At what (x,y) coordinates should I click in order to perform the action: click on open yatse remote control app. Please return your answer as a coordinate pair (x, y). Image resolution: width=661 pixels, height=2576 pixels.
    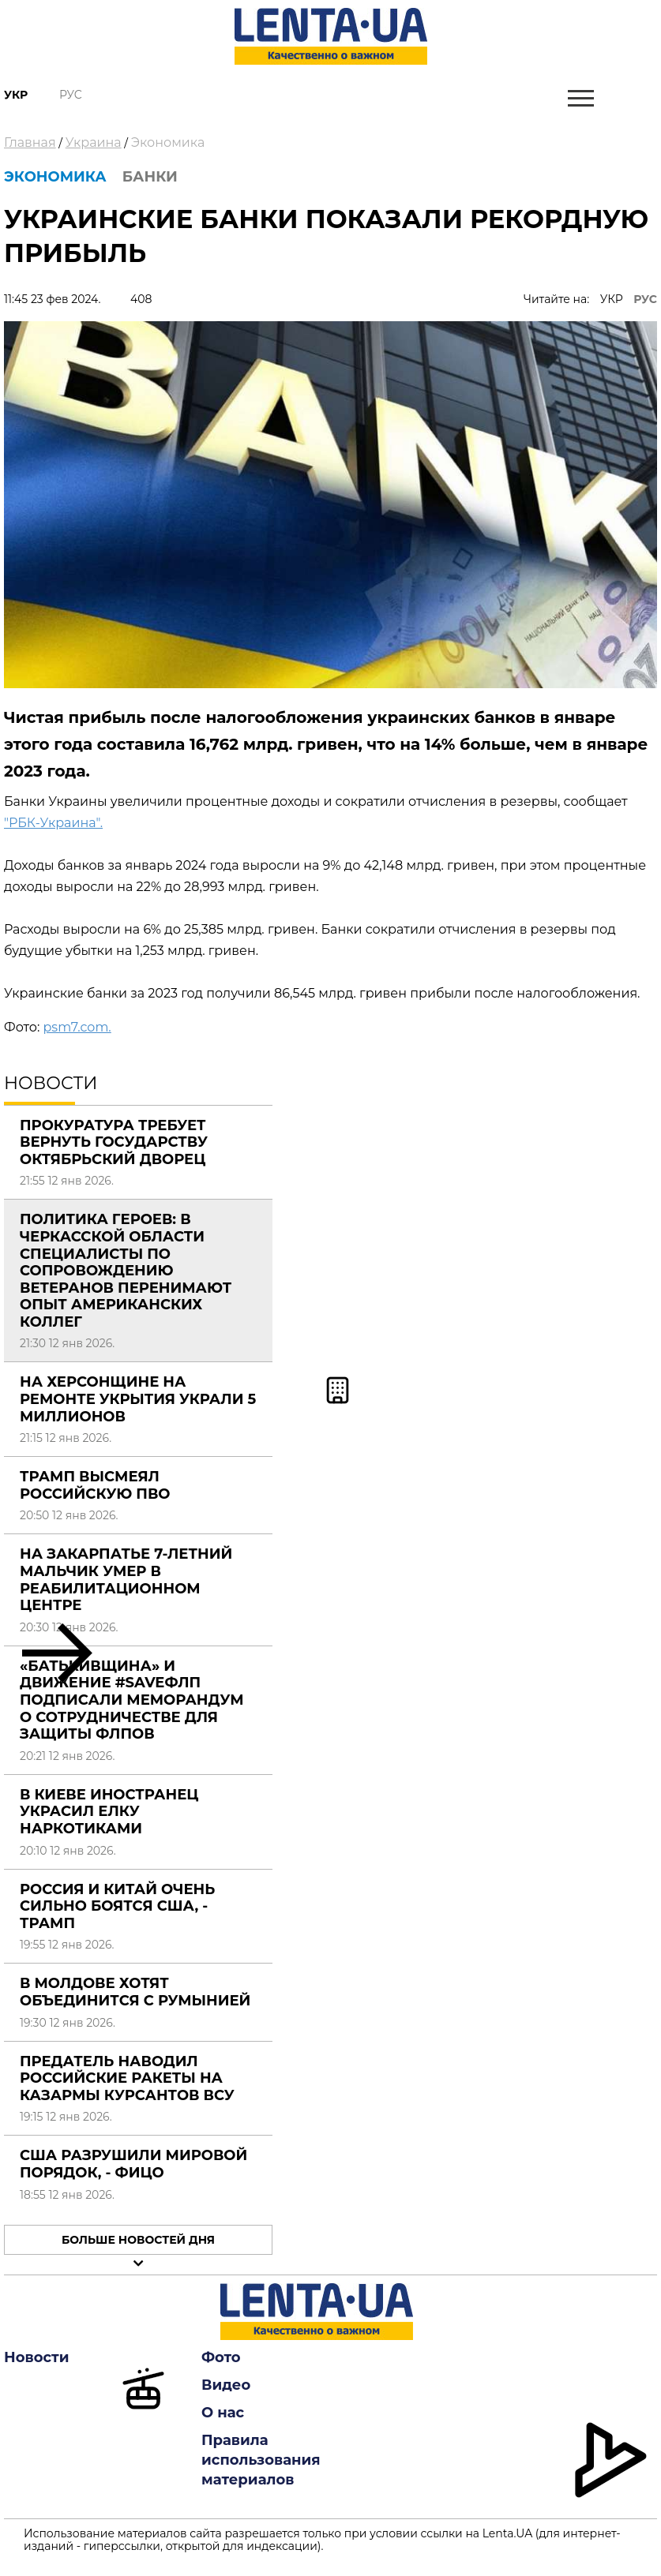
    Looking at the image, I should click on (609, 2460).